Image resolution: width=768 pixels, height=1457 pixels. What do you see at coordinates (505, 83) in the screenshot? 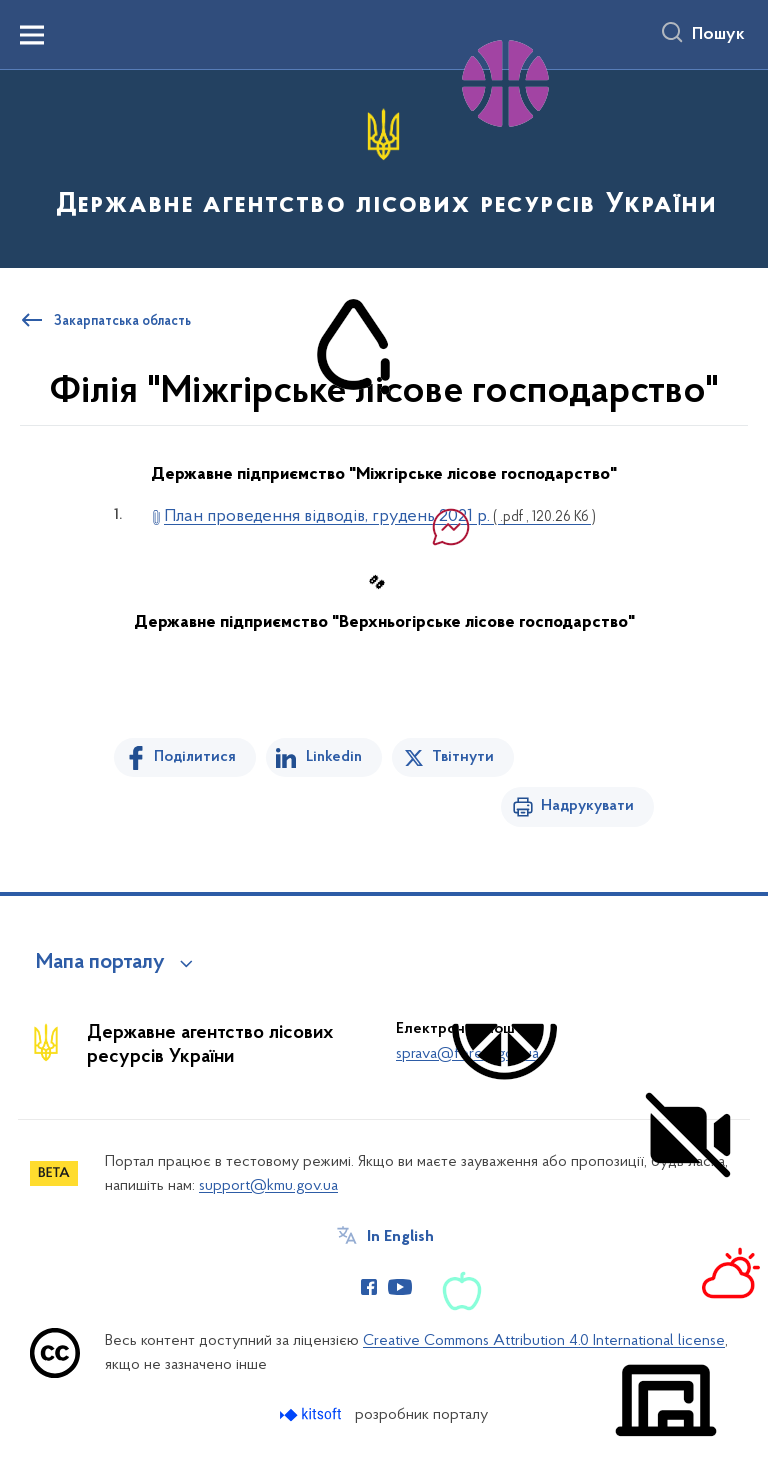
I see `access sports or basketball-related content` at bounding box center [505, 83].